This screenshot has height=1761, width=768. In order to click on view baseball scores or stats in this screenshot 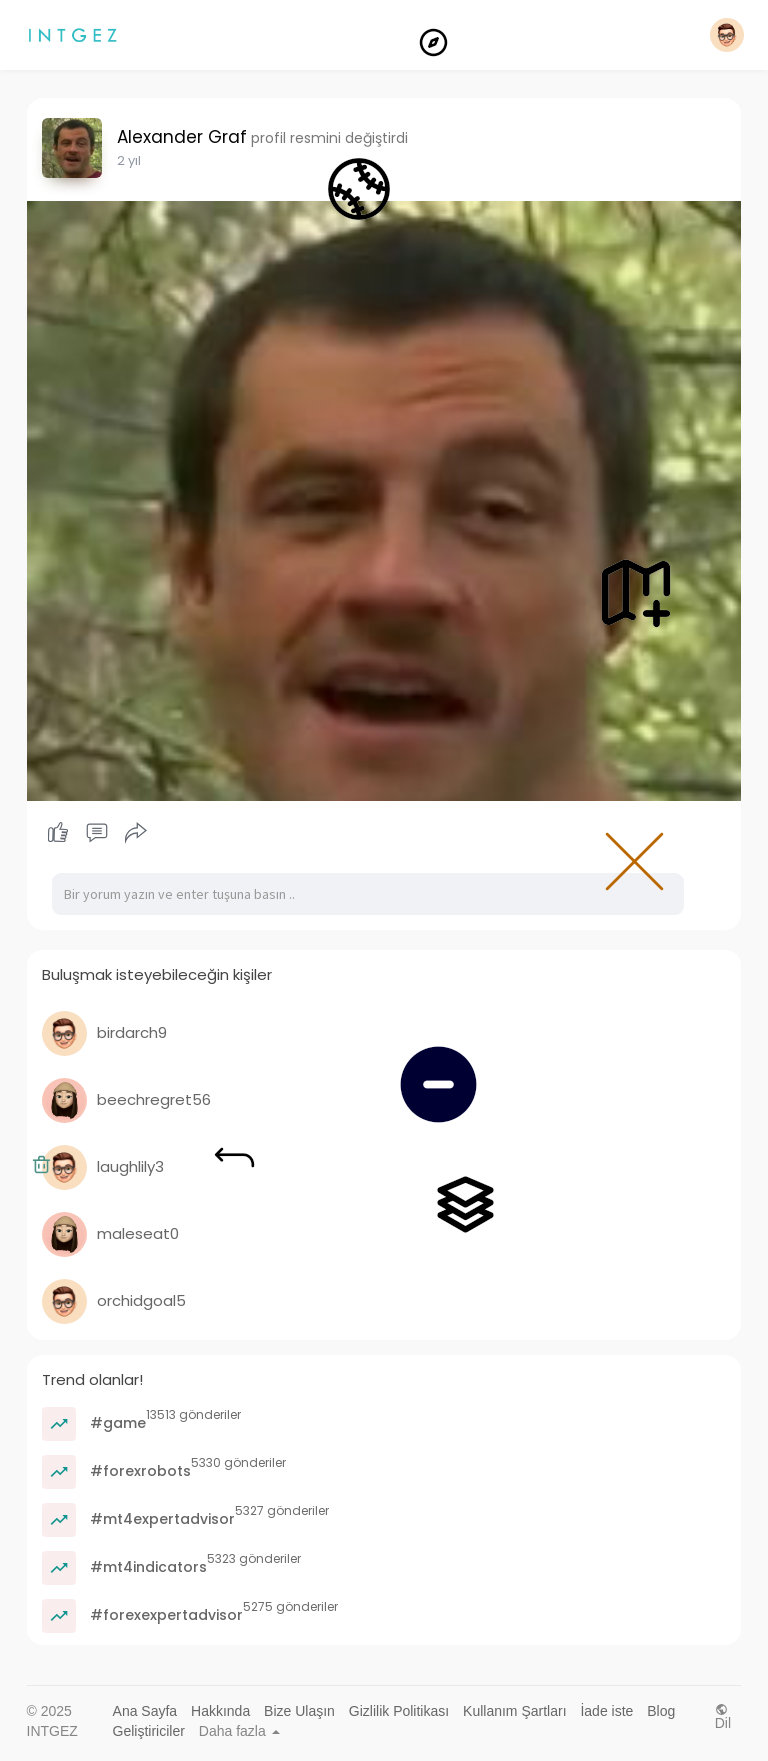, I will do `click(359, 189)`.